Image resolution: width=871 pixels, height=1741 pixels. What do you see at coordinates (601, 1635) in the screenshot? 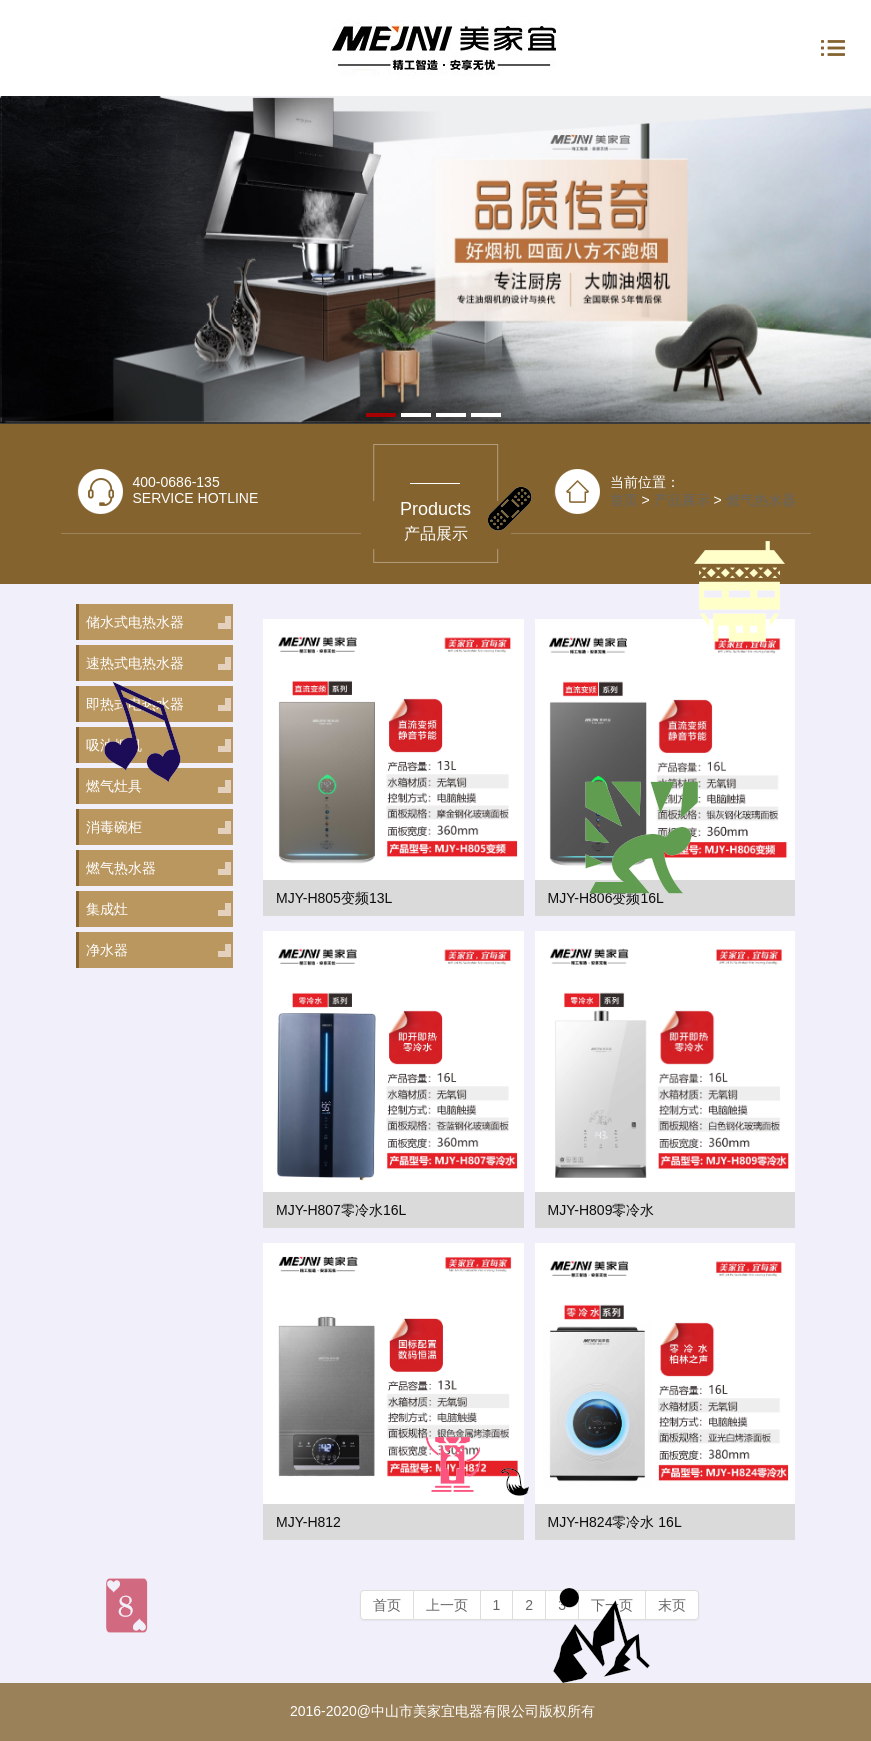
I see `view mountain summits or peaks` at bounding box center [601, 1635].